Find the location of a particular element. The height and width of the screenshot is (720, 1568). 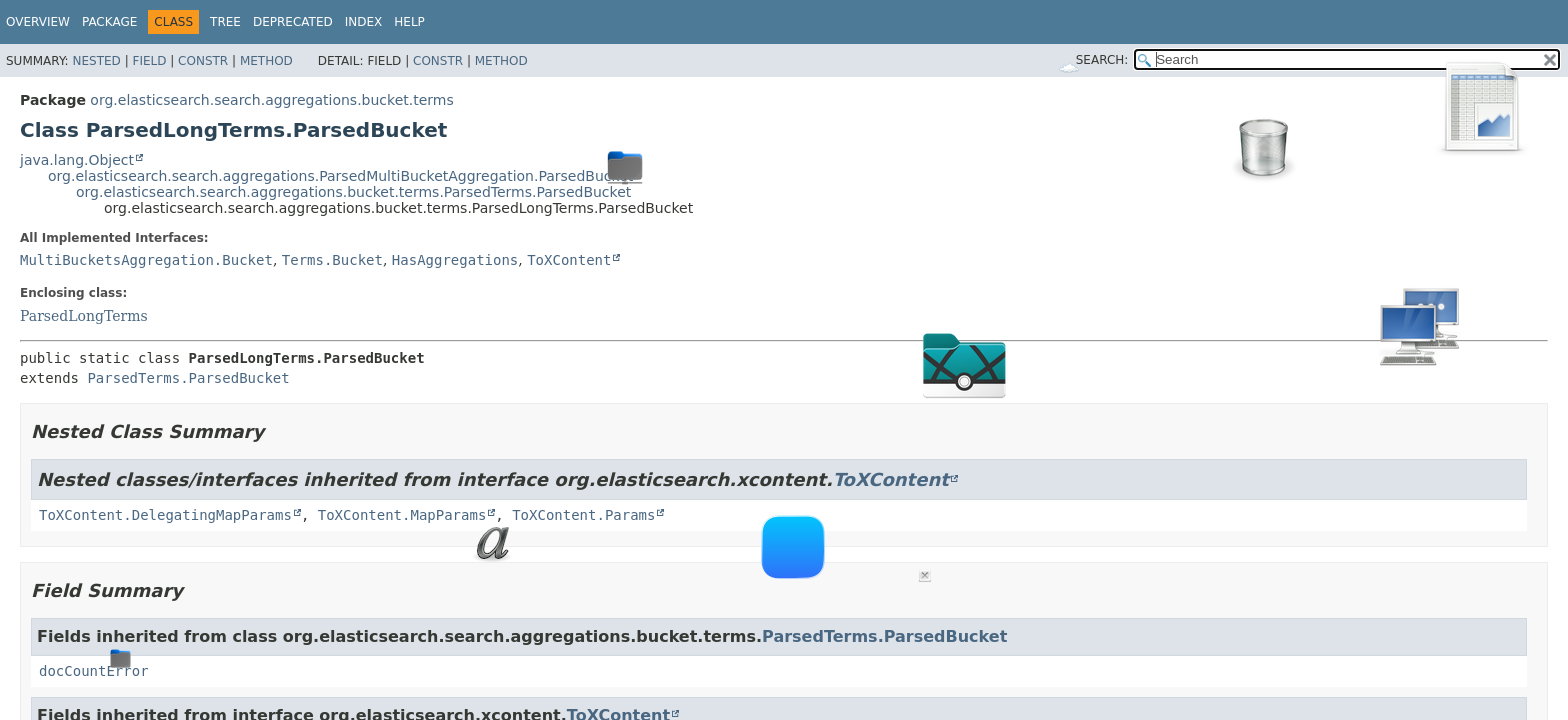

folder for pokémon net ball collection or related game assets is located at coordinates (964, 368).